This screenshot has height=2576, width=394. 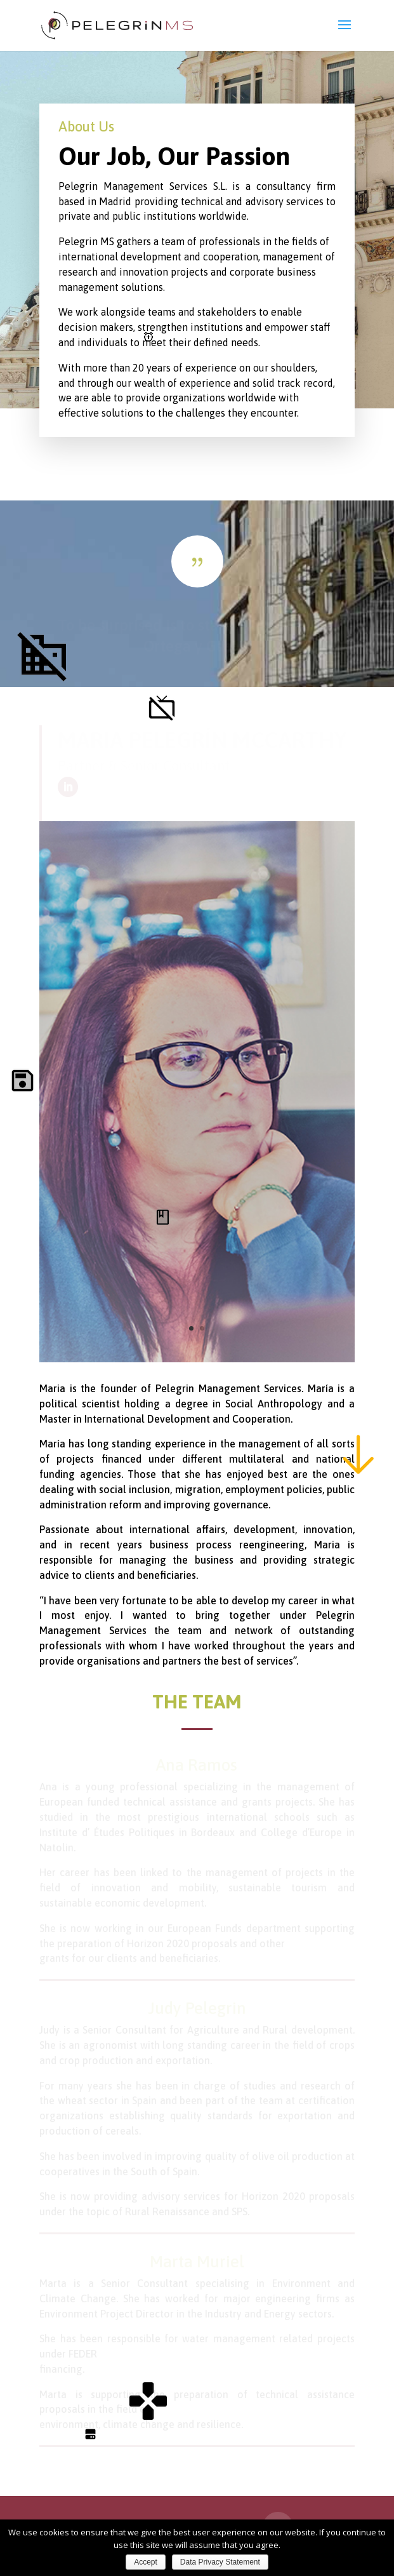 What do you see at coordinates (44, 655) in the screenshot?
I see `indicates a website or domain is unavailable` at bounding box center [44, 655].